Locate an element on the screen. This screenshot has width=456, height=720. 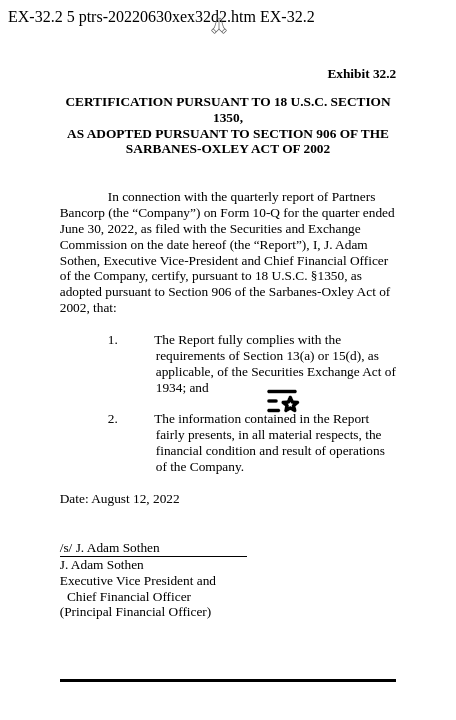
express gratitude or thanks is located at coordinates (219, 26).